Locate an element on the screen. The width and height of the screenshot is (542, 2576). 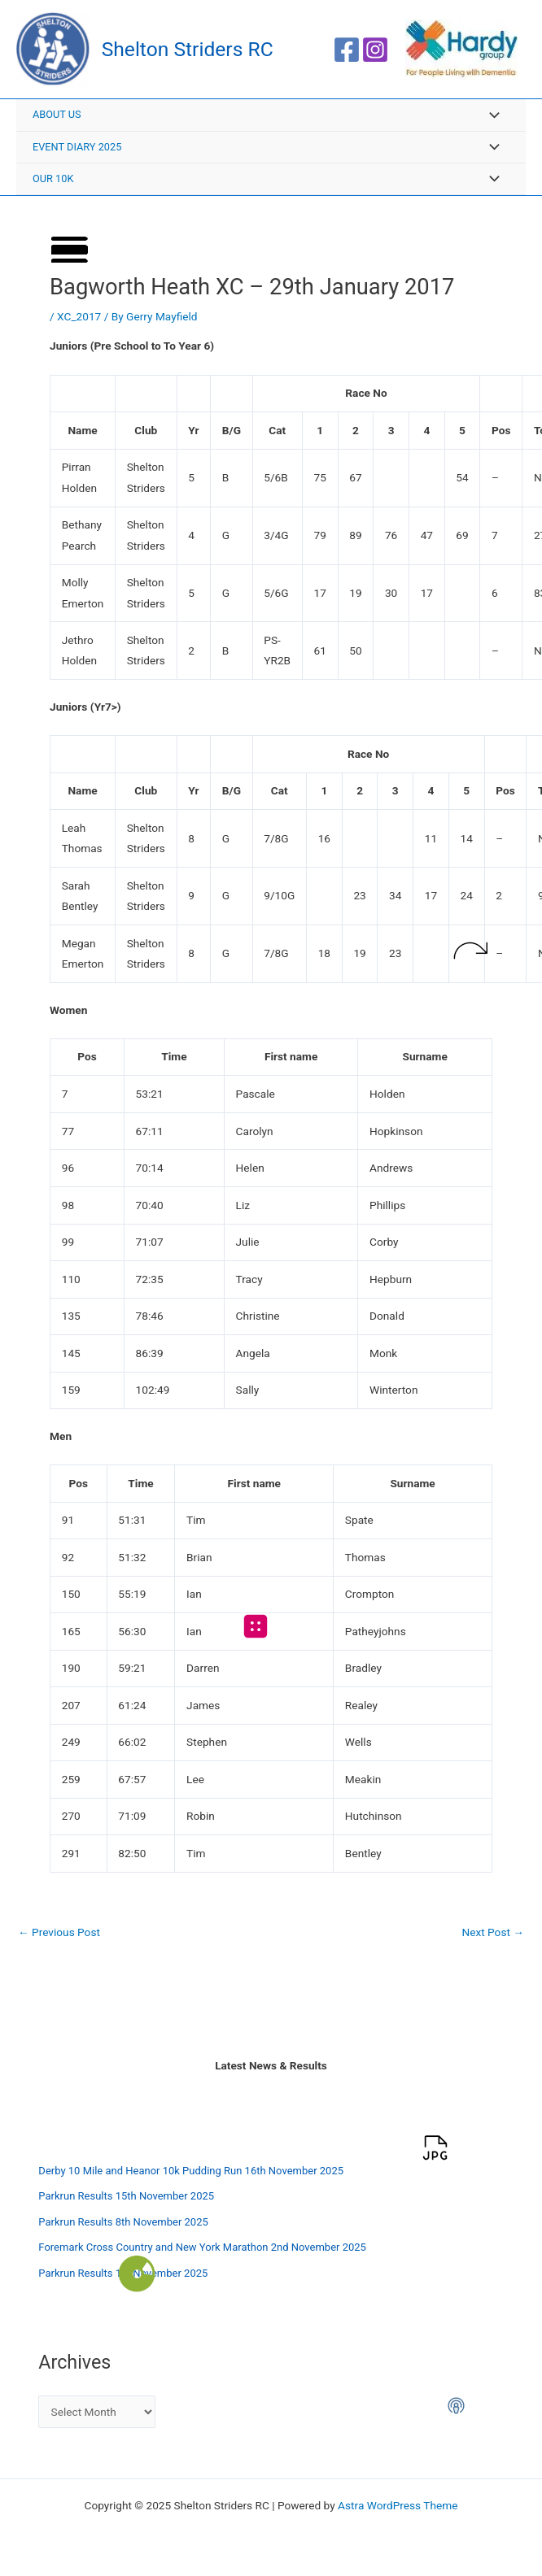
roll a random number or generate a random result is located at coordinates (256, 1626).